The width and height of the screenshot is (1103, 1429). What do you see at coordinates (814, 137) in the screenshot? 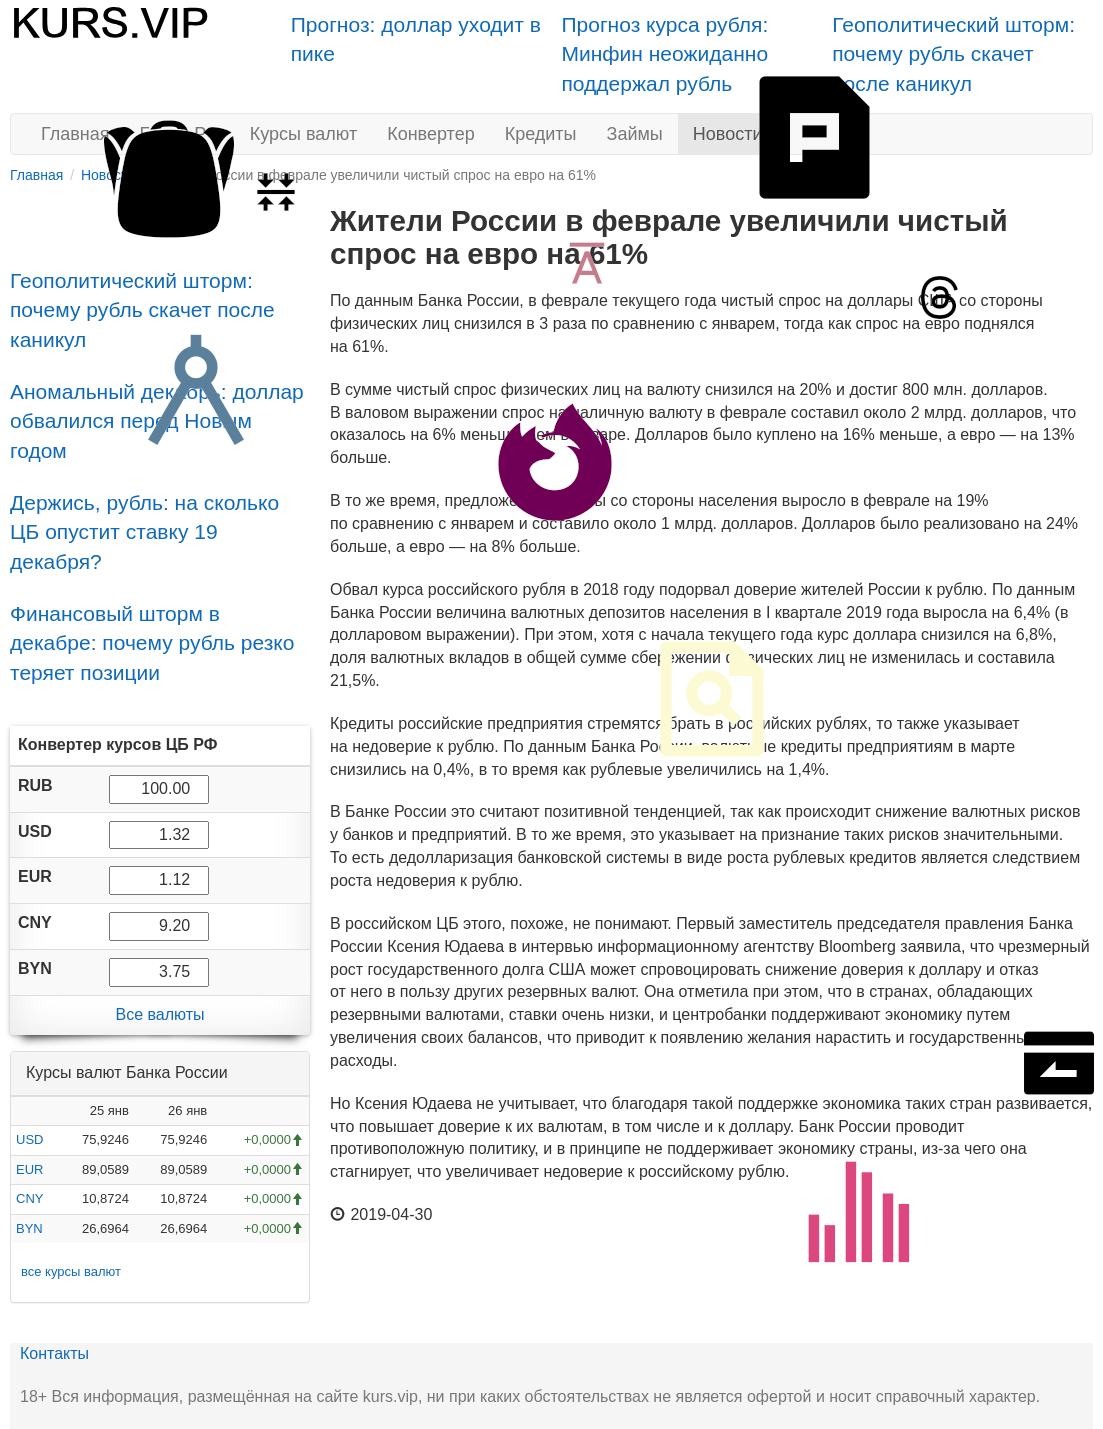
I see `open a PowerPoint presentation file` at bounding box center [814, 137].